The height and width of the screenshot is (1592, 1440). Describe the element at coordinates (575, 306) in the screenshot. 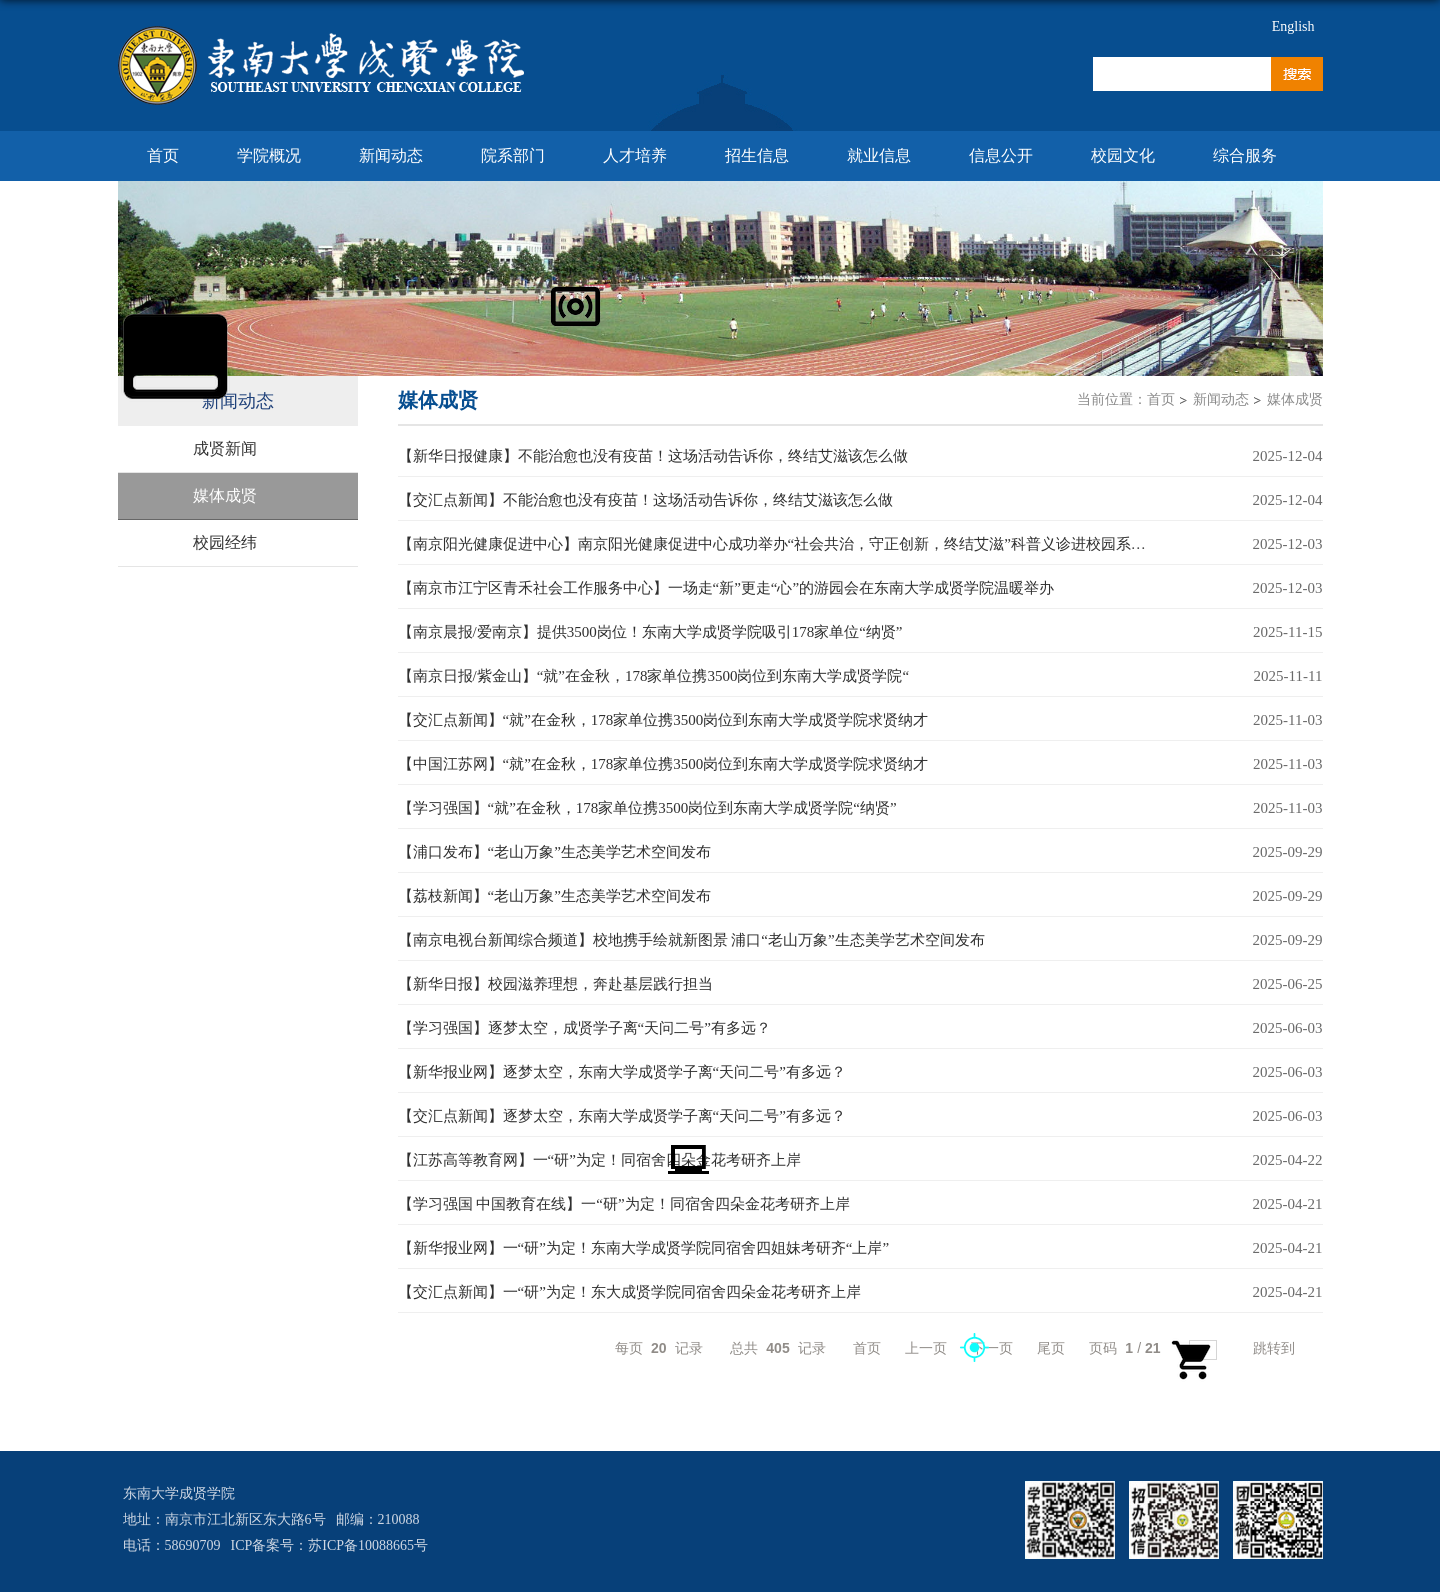

I see `enable surround sound audio` at that location.